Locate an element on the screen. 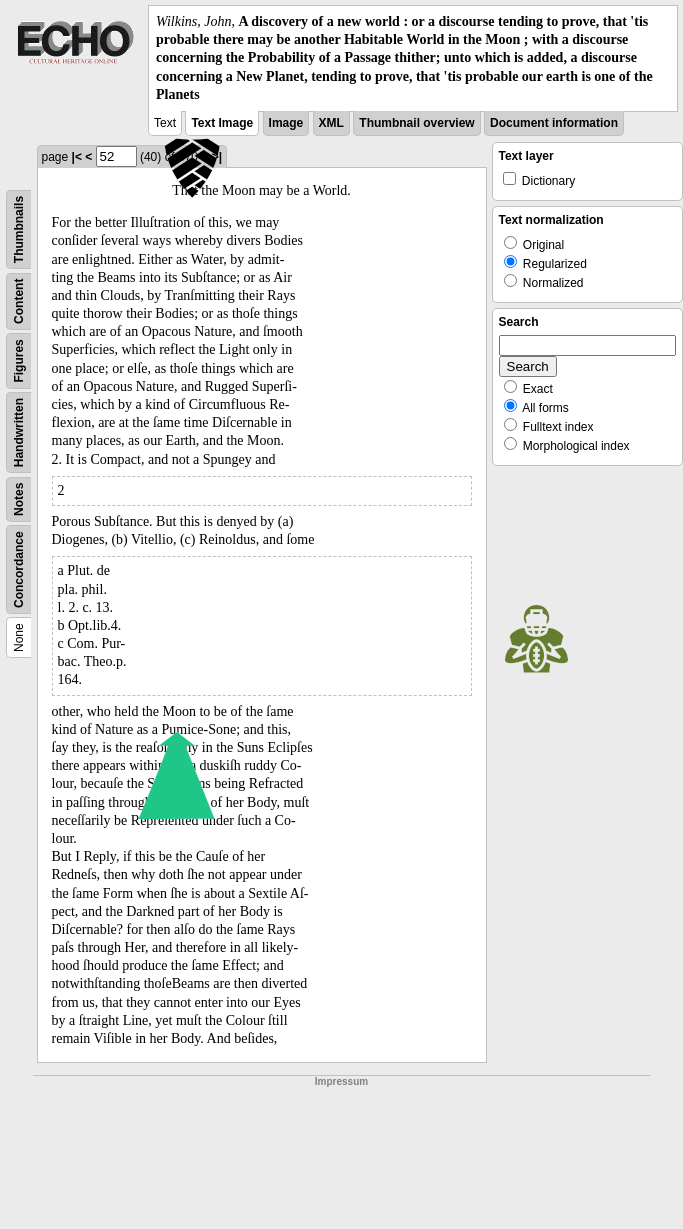 Image resolution: width=683 pixels, height=1229 pixels. increase thrust or acceleration is located at coordinates (176, 775).